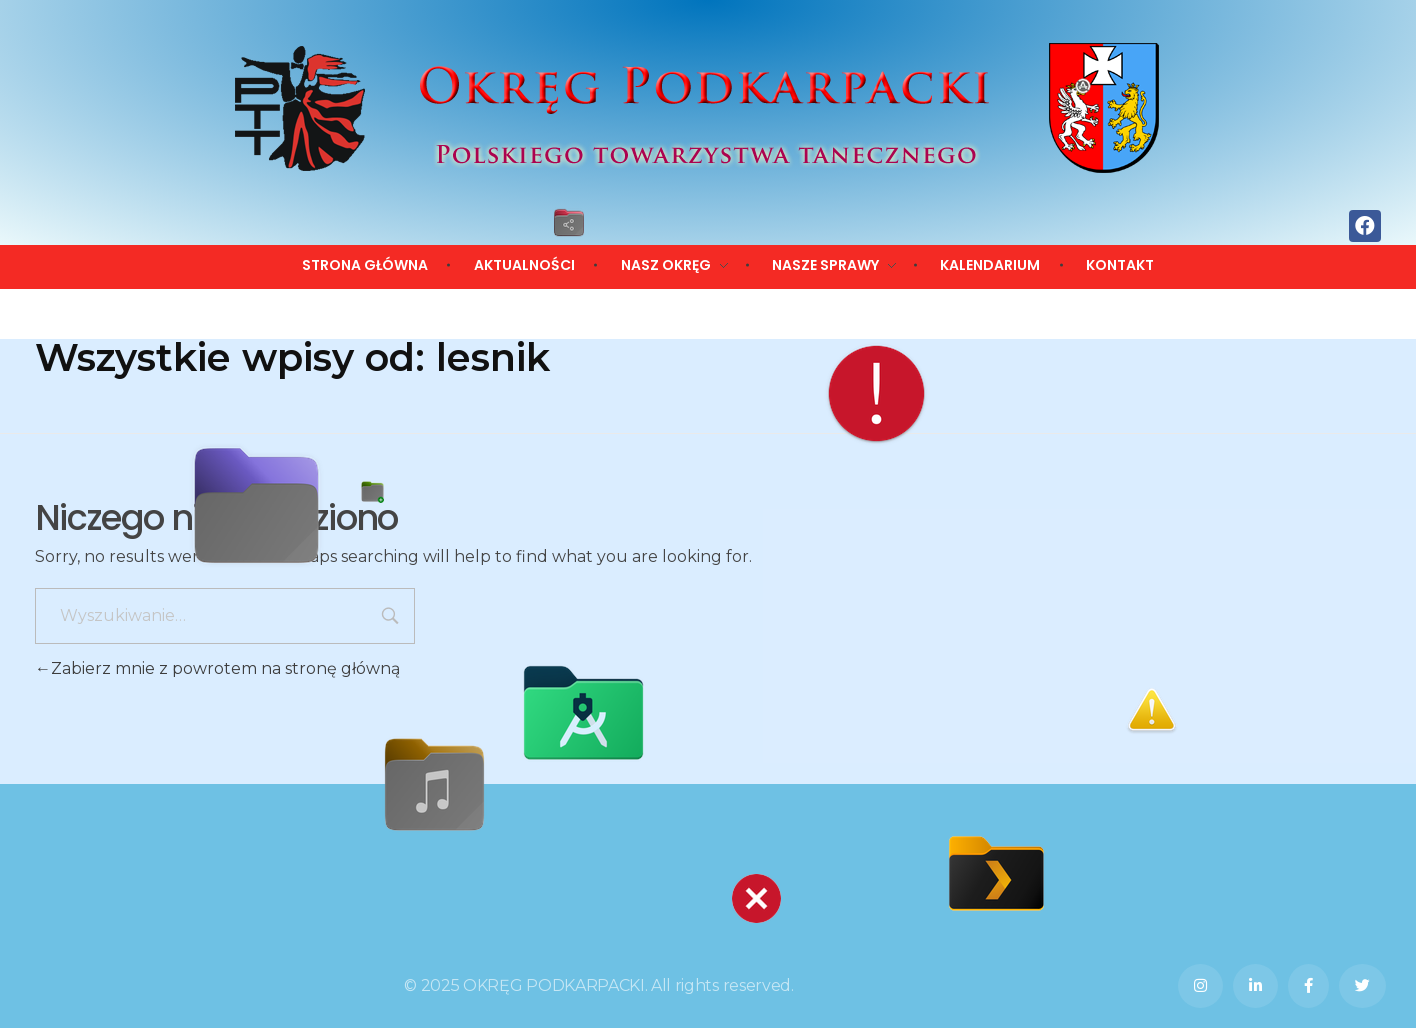 The width and height of the screenshot is (1416, 1028). What do you see at coordinates (1083, 86) in the screenshot?
I see `open the software update manager` at bounding box center [1083, 86].